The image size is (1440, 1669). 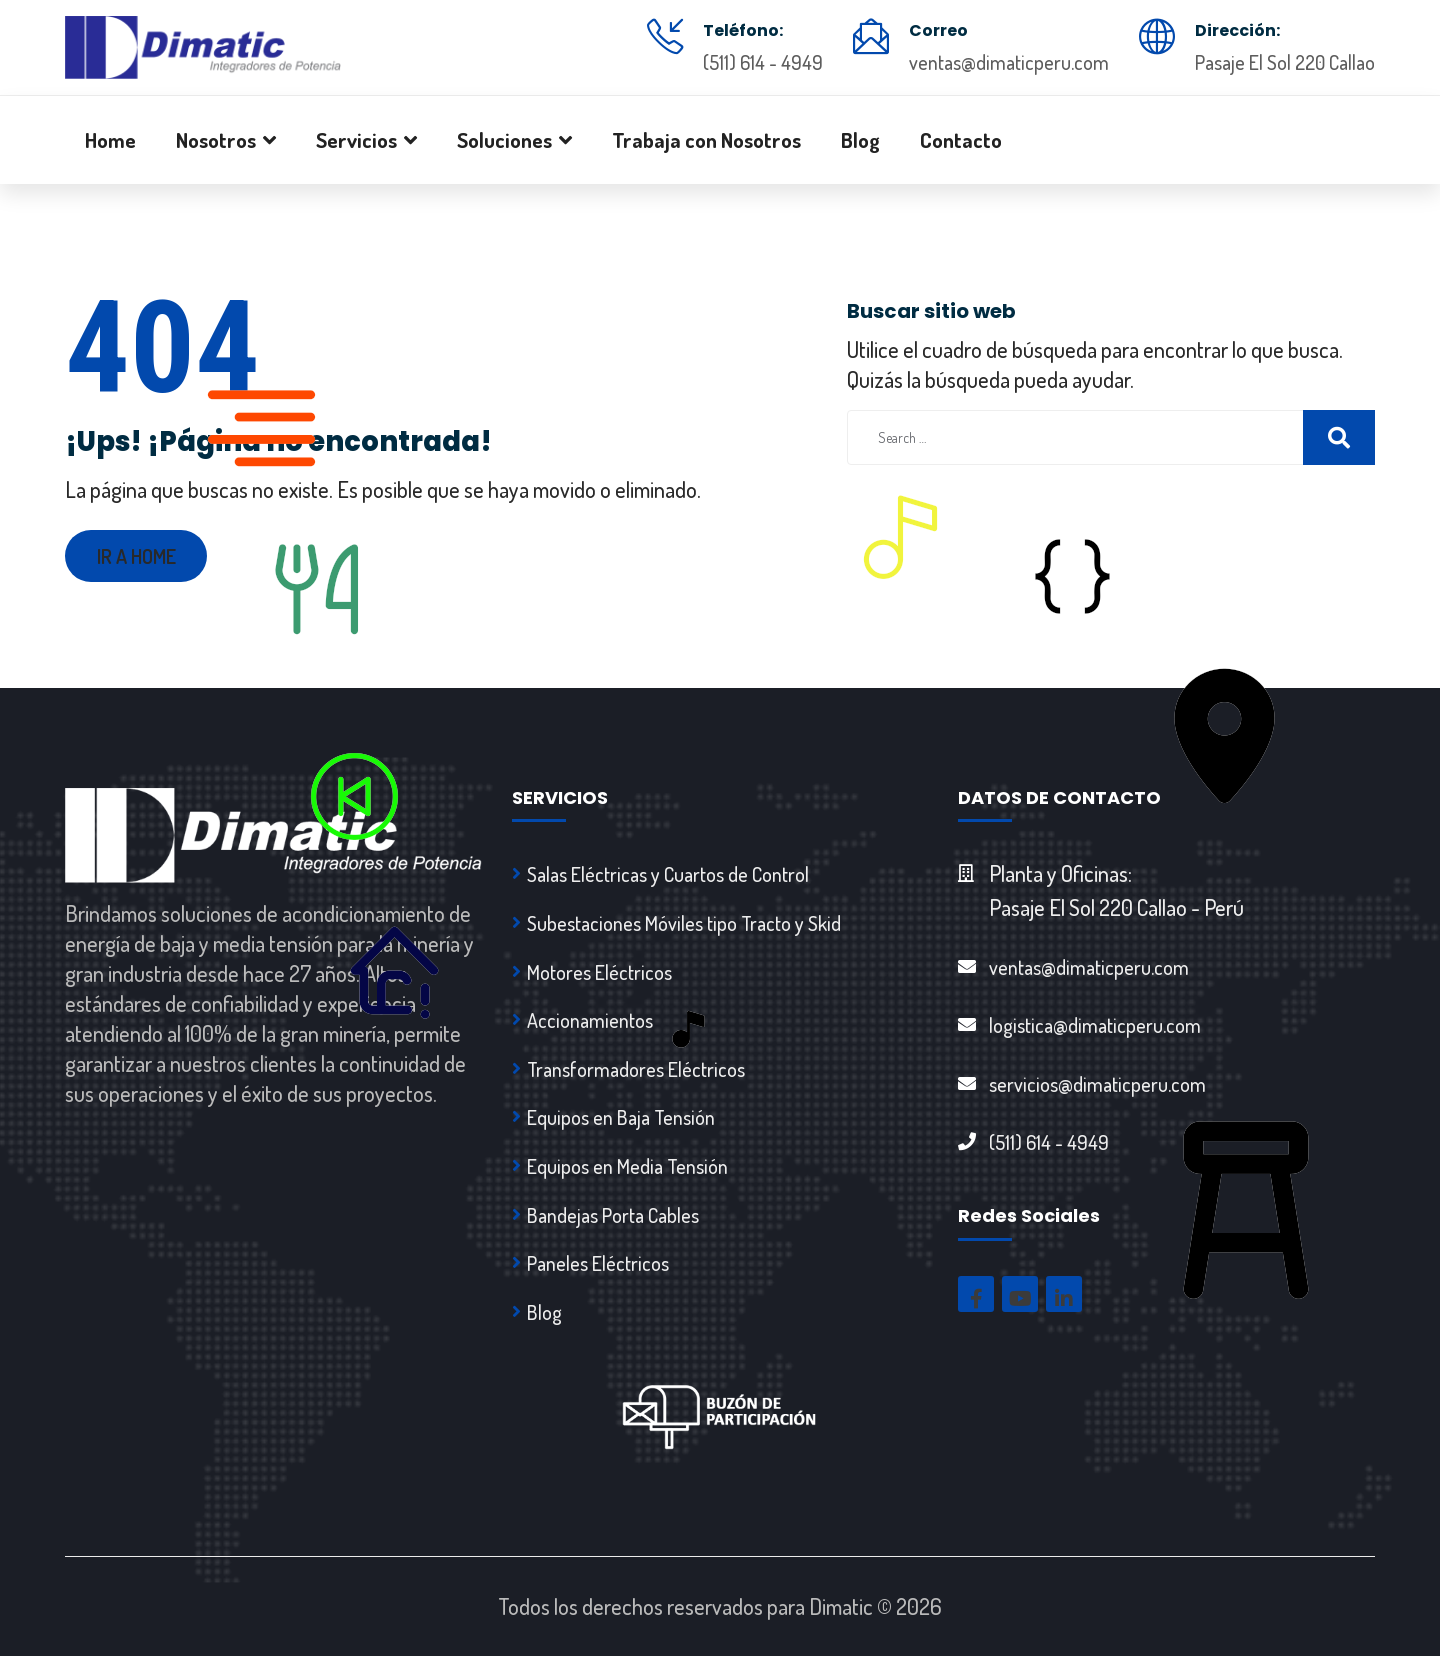 What do you see at coordinates (261, 430) in the screenshot?
I see `align text to the right` at bounding box center [261, 430].